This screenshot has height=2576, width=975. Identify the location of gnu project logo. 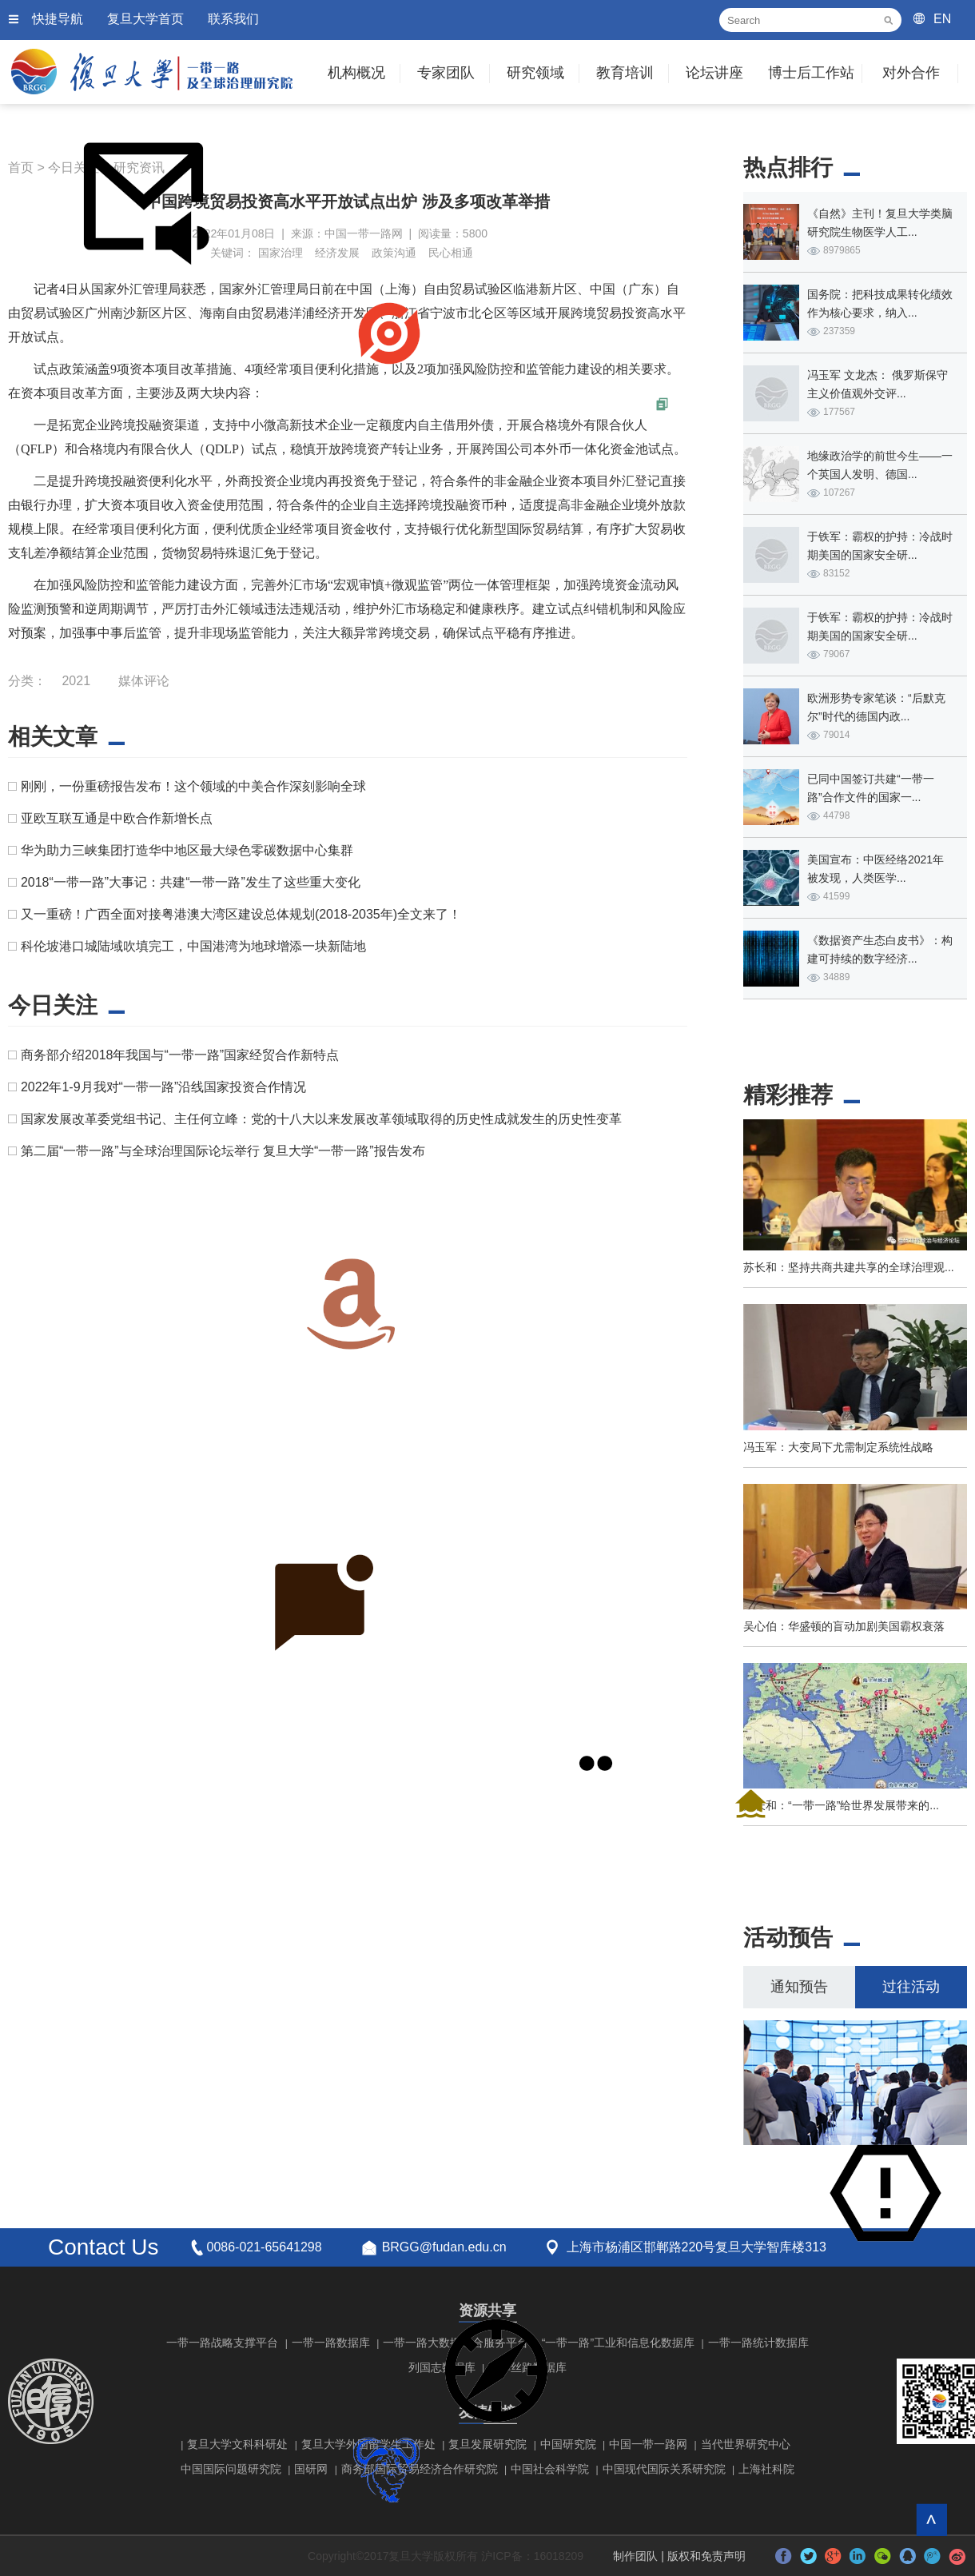
(386, 2470).